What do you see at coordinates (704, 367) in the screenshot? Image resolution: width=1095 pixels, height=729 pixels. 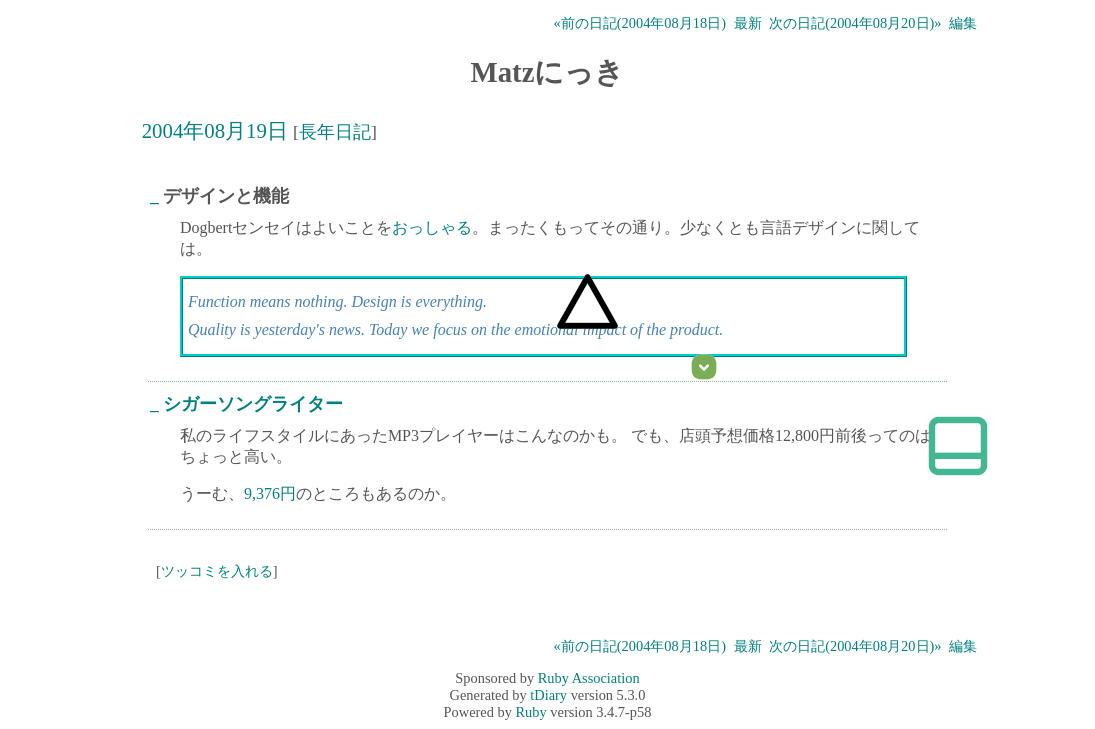 I see `expand dropdown menu or content` at bounding box center [704, 367].